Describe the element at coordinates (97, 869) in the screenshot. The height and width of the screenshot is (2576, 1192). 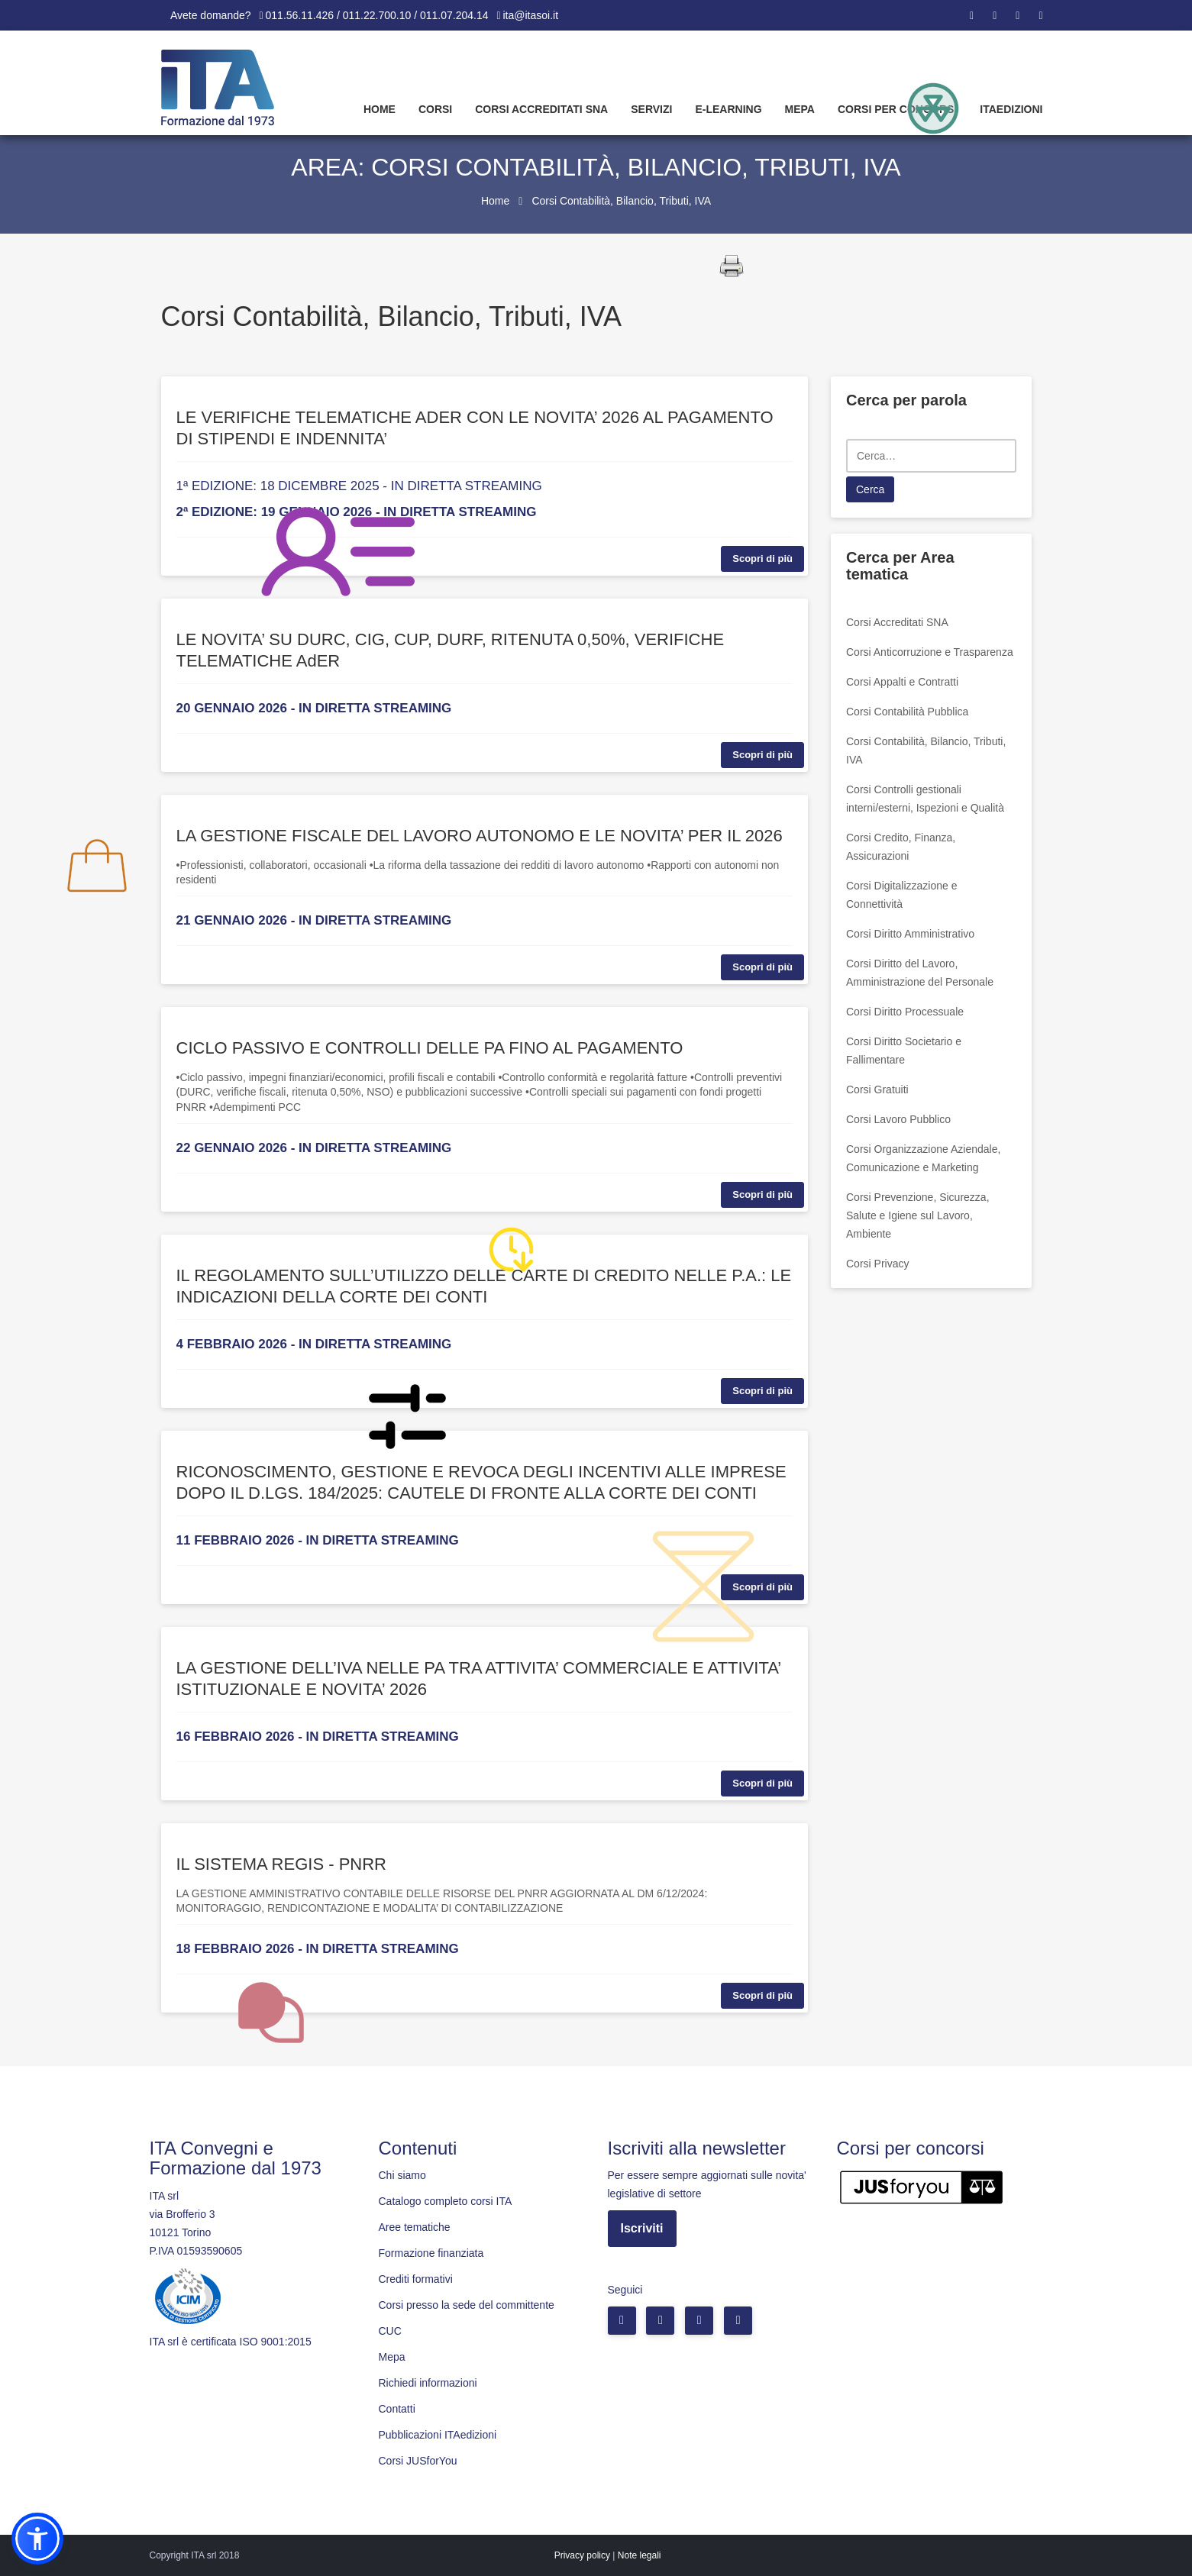
I see `access shopping bag or cart` at that location.